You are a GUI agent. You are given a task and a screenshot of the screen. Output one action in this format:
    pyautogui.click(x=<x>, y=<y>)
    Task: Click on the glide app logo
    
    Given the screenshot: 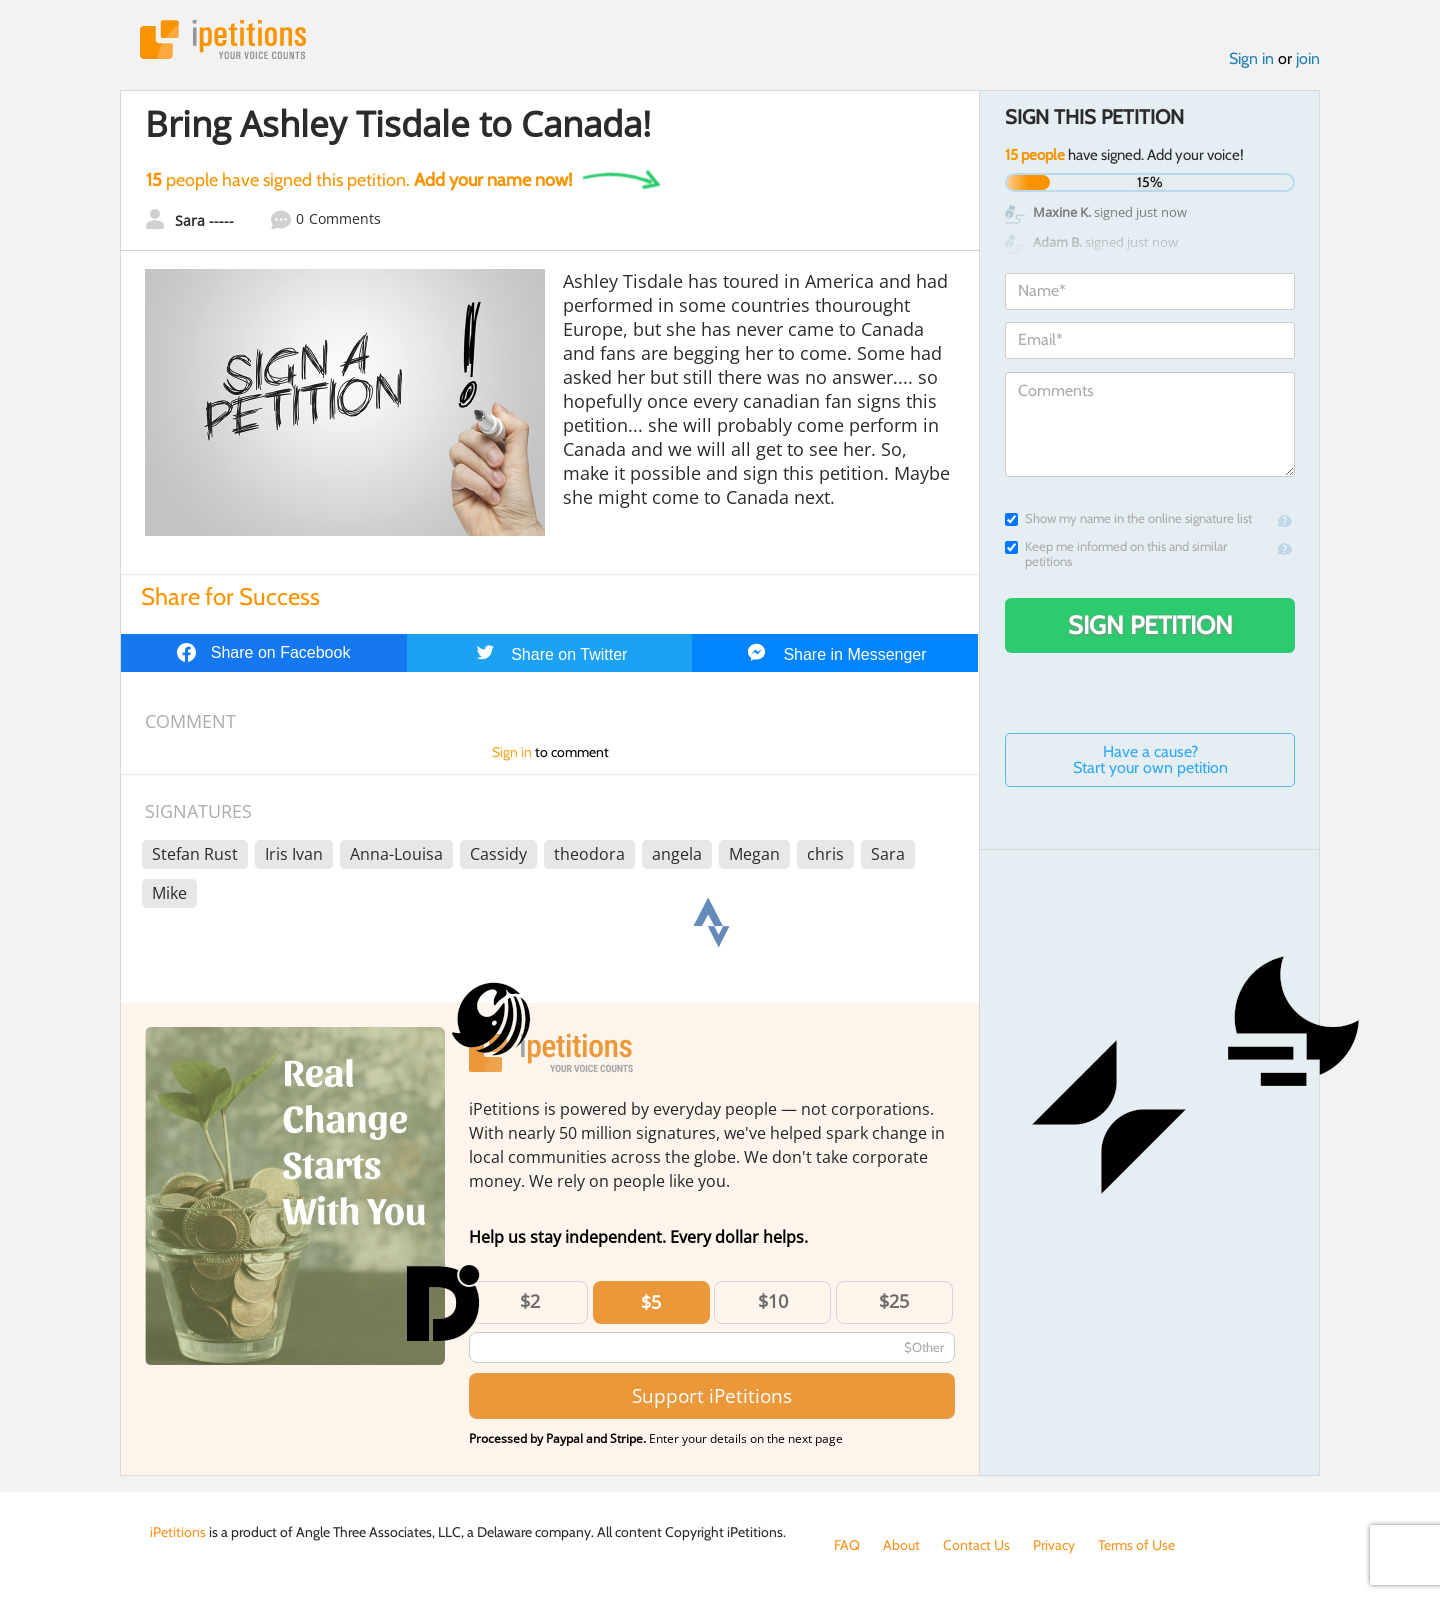 What is the action you would take?
    pyautogui.click(x=1109, y=1117)
    